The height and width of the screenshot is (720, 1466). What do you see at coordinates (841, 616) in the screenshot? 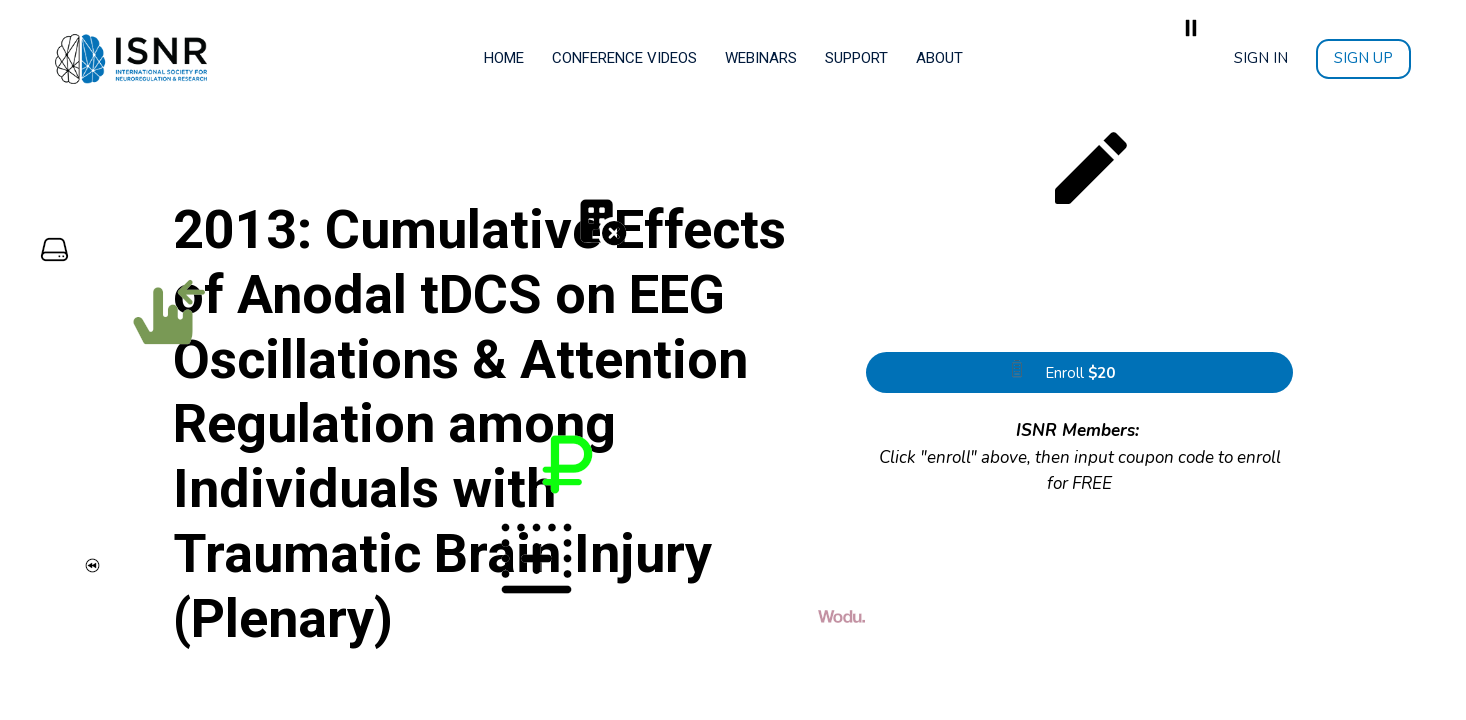
I see `wodu brand logo` at bounding box center [841, 616].